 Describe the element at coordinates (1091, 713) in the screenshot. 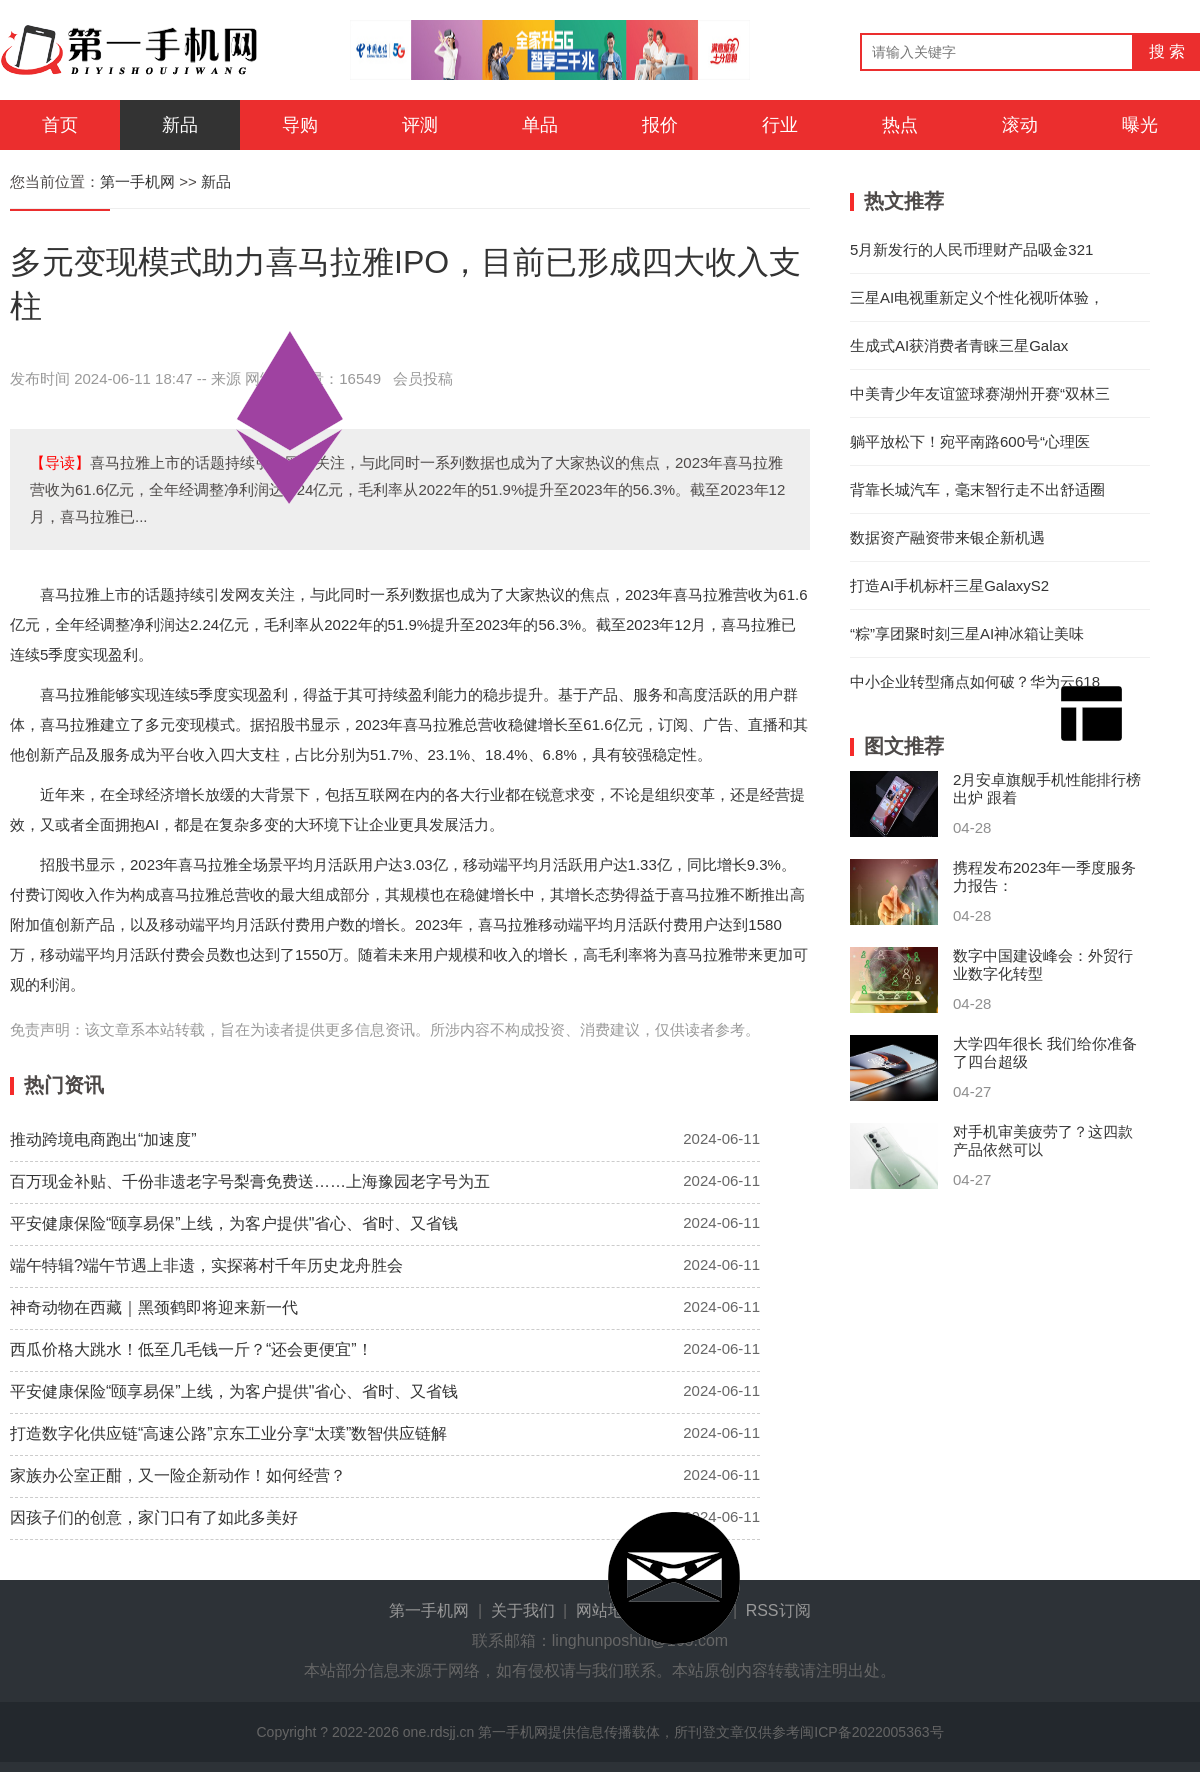

I see `switch to header with two-column layout` at that location.